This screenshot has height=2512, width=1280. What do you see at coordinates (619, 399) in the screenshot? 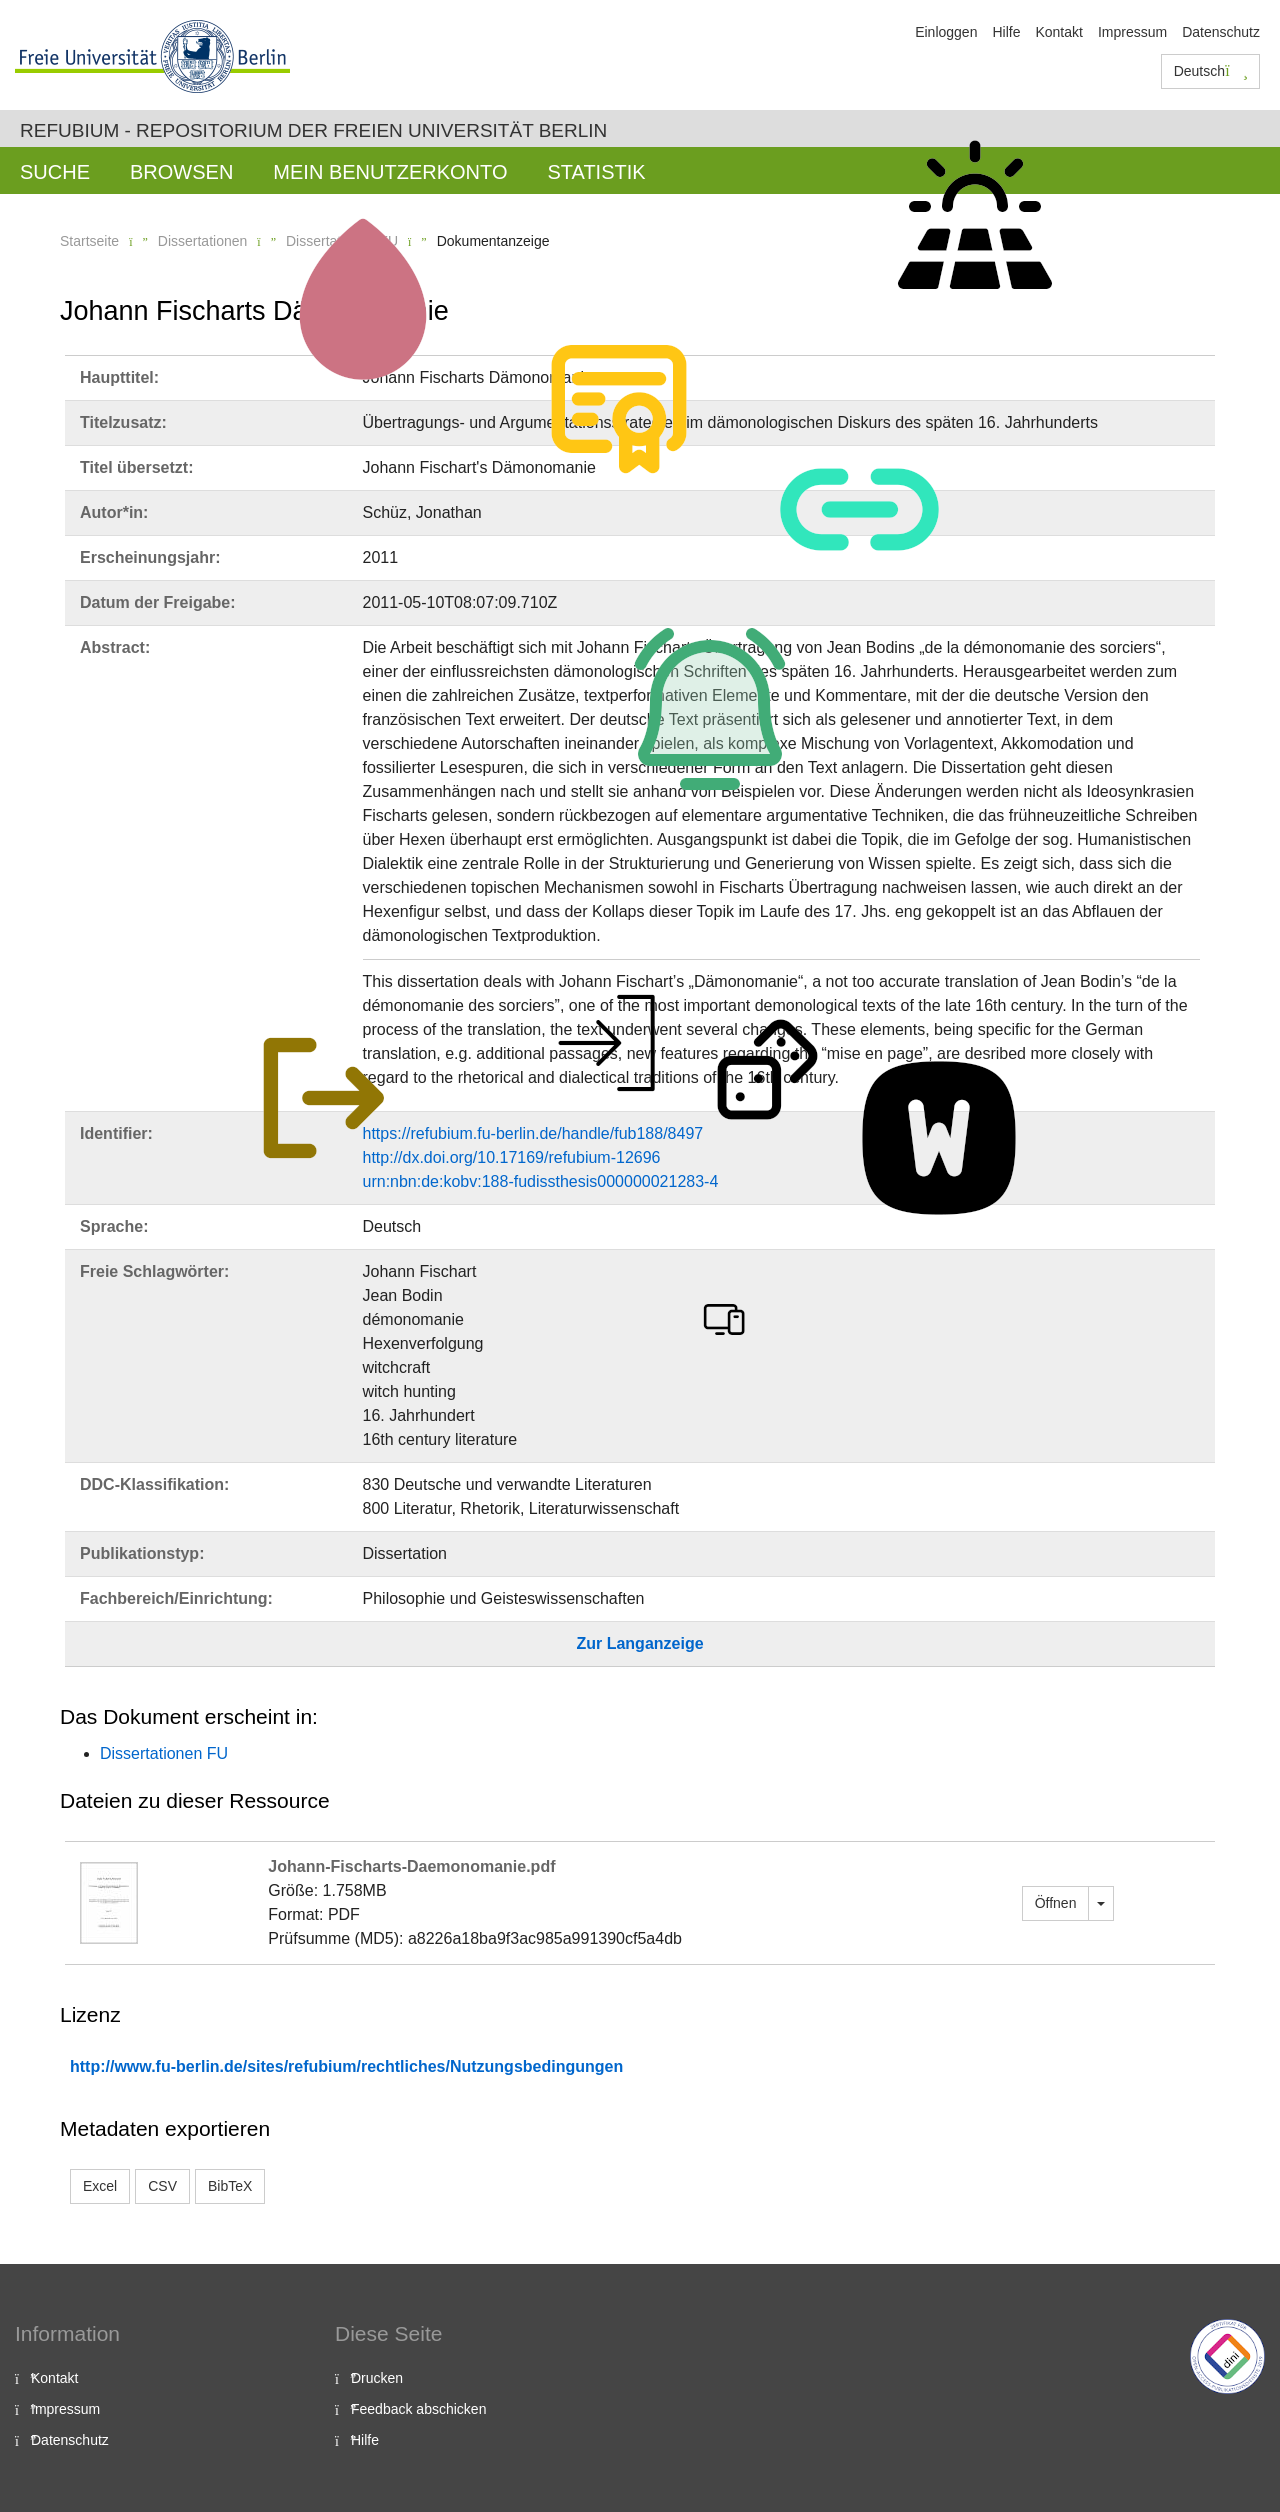
I see `view certificate or credential details` at bounding box center [619, 399].